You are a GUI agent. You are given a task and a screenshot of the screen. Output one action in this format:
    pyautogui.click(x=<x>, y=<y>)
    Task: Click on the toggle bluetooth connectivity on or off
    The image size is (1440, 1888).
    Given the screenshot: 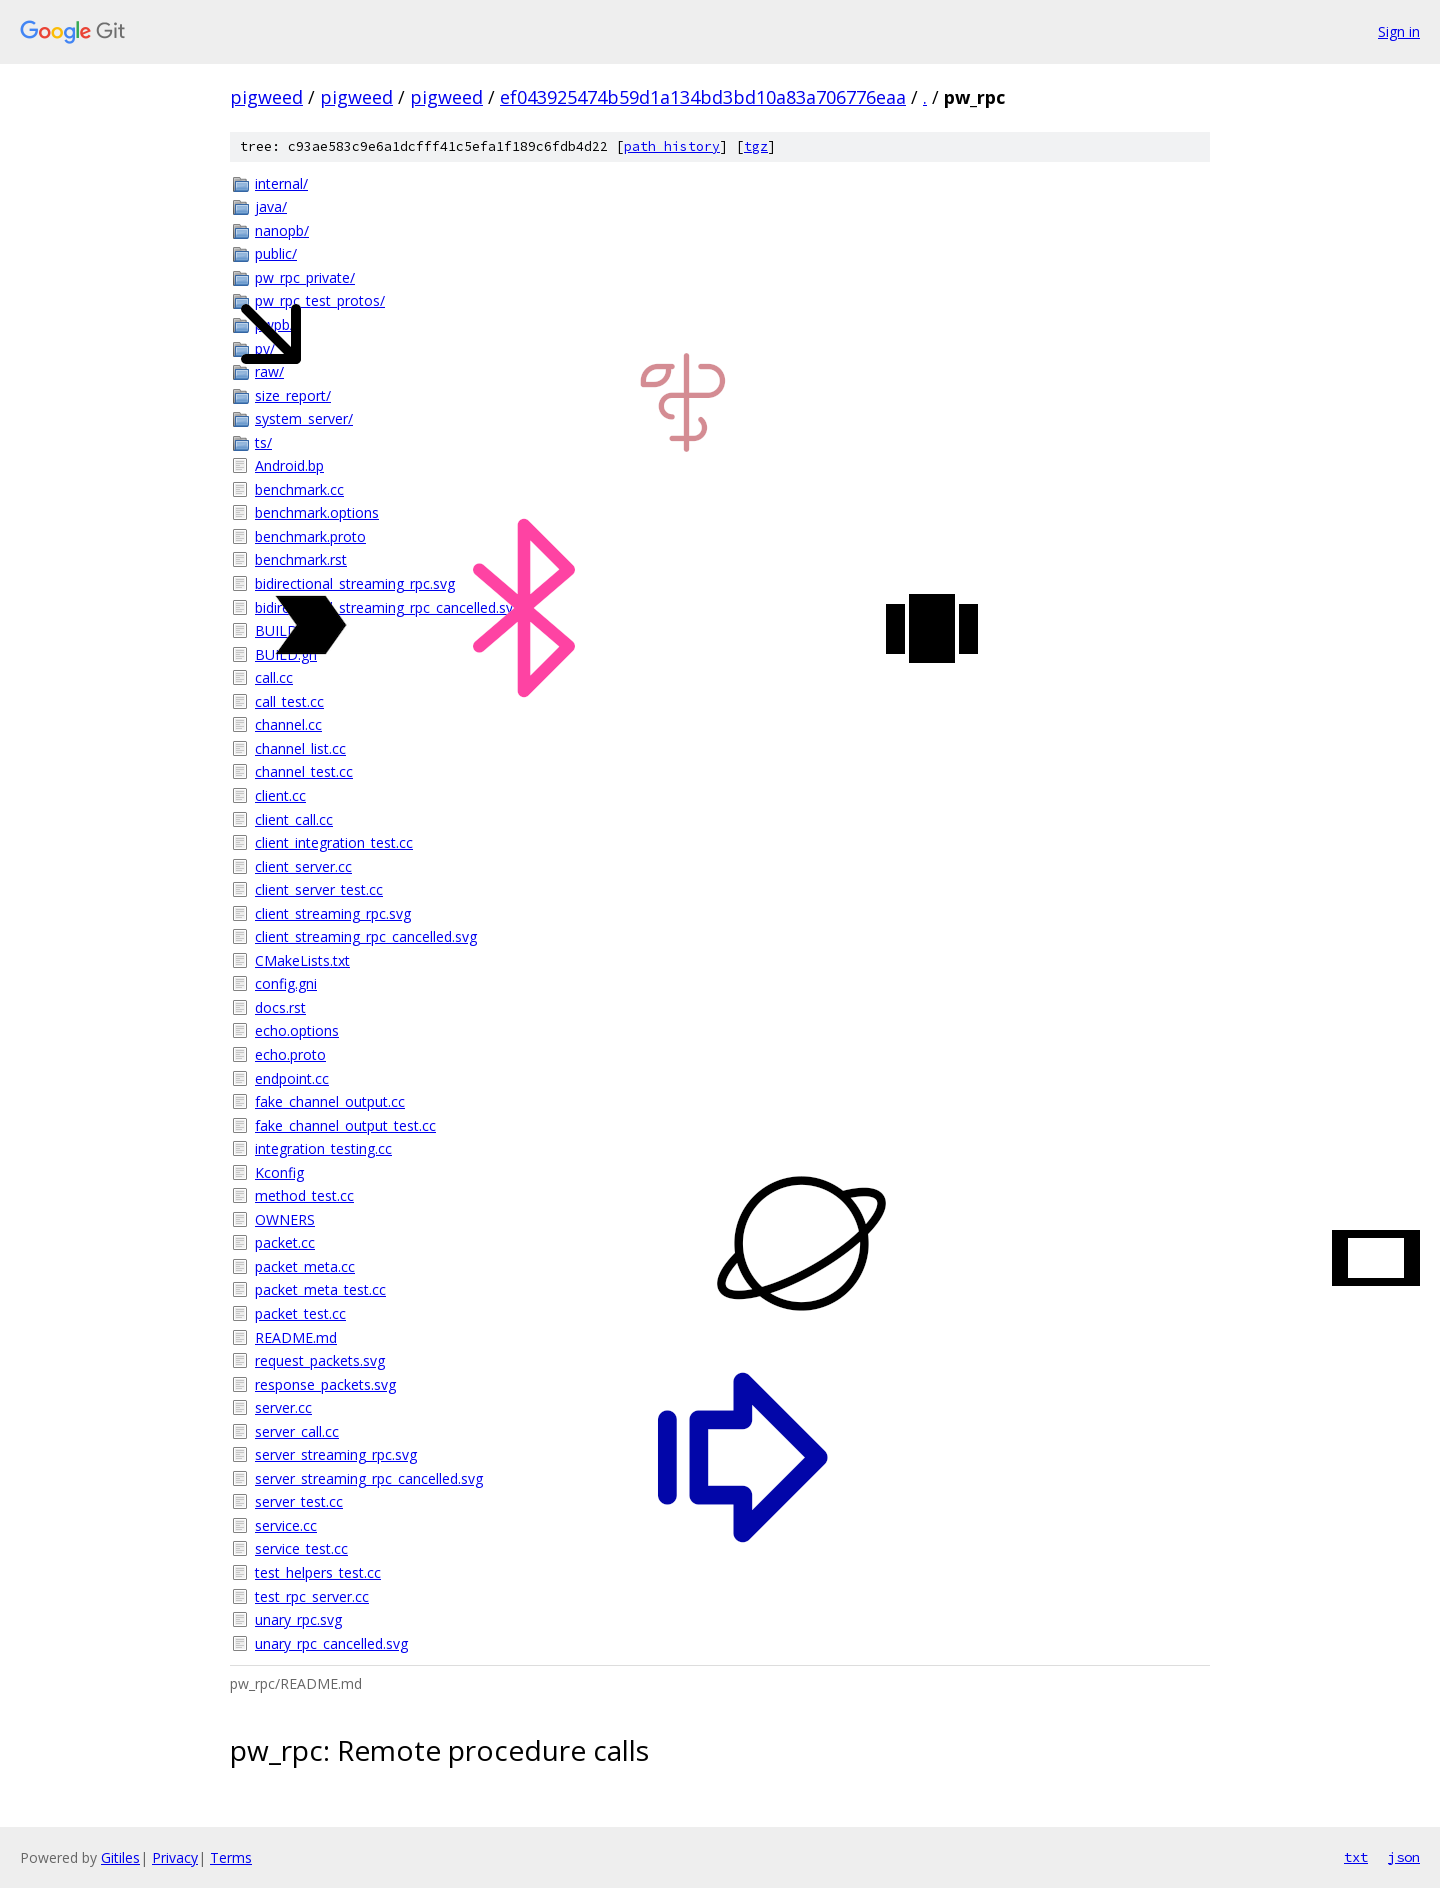 What is the action you would take?
    pyautogui.click(x=524, y=608)
    